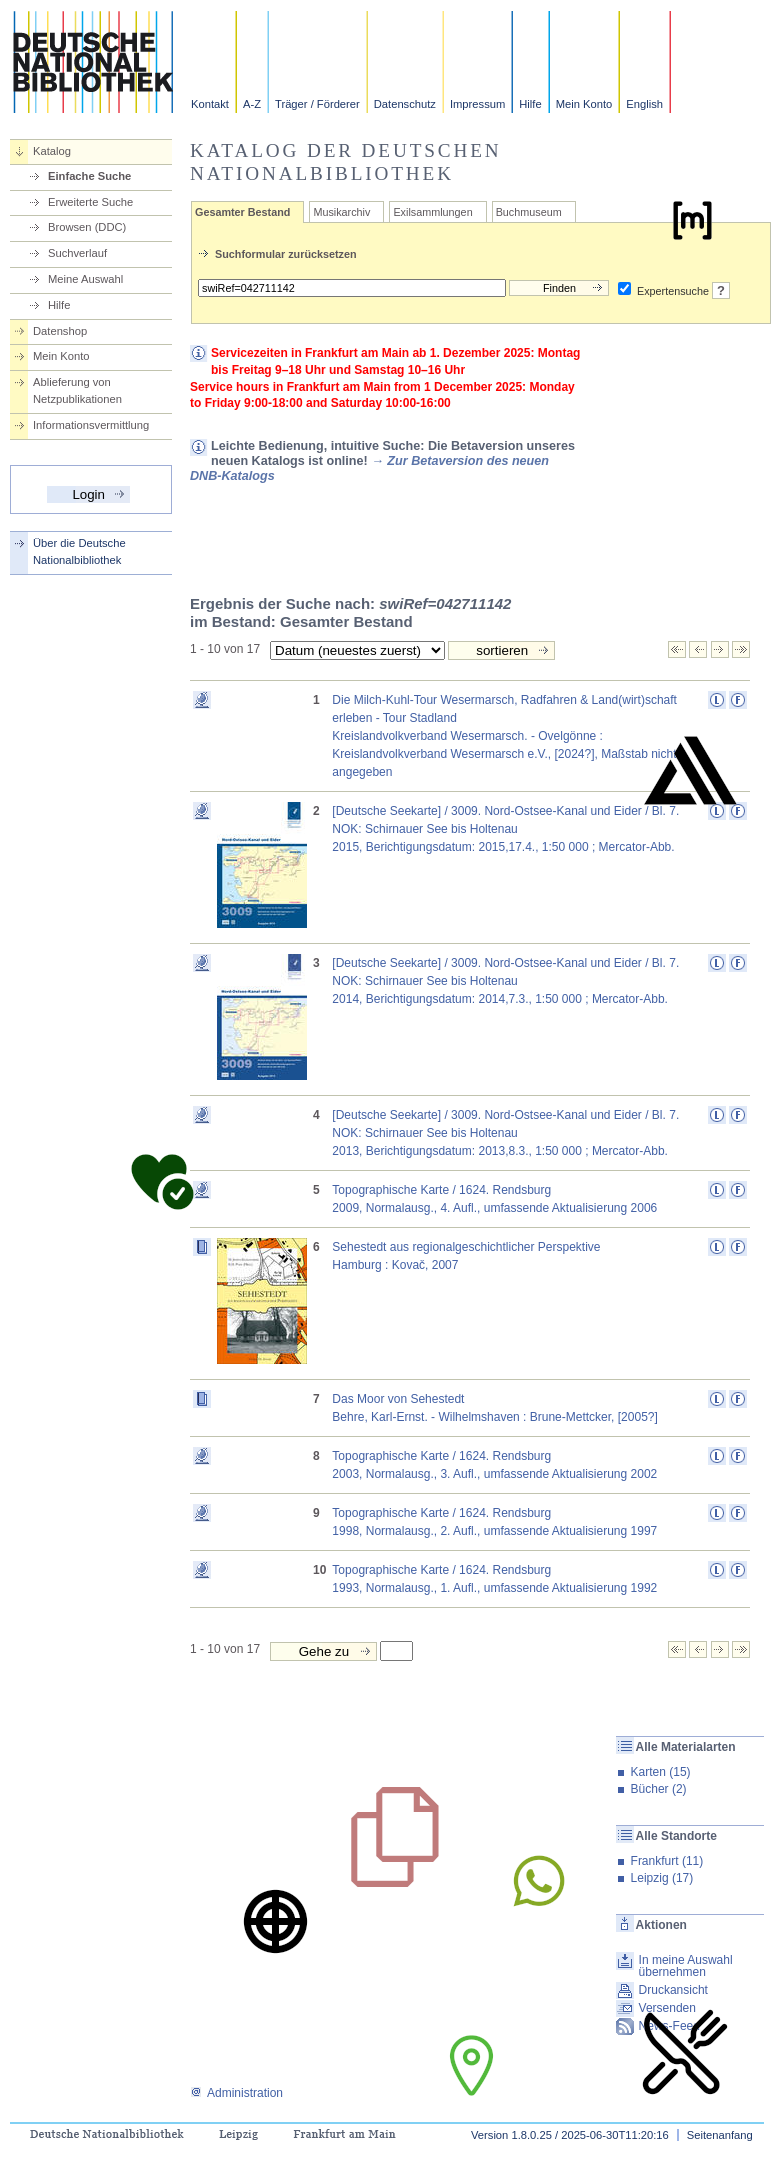 The image size is (772, 2181). What do you see at coordinates (690, 770) in the screenshot?
I see `AWS Amplify logo` at bounding box center [690, 770].